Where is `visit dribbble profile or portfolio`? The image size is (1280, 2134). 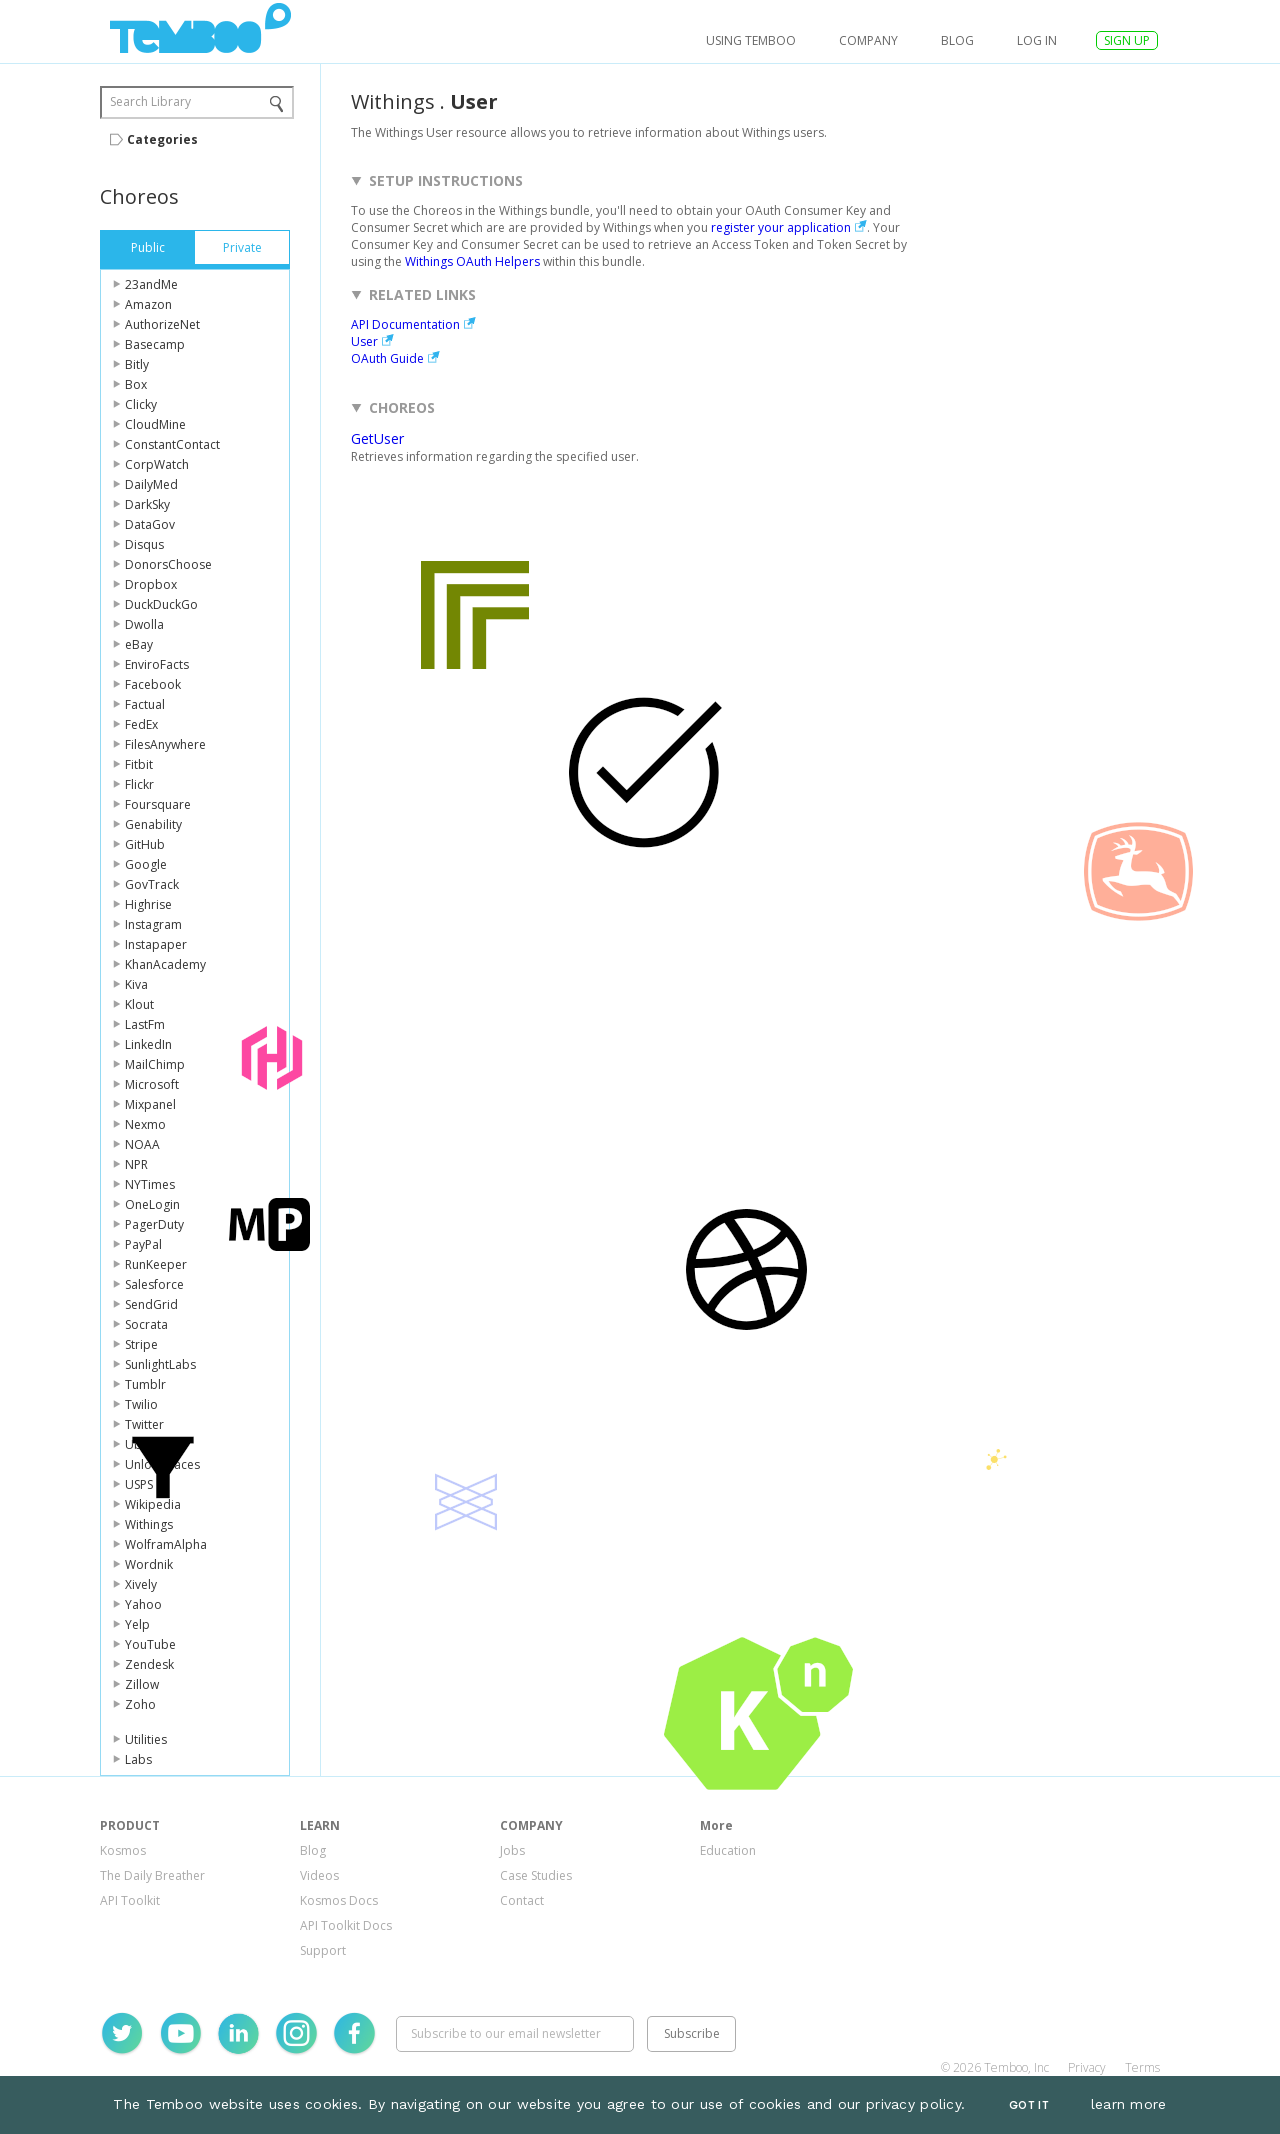 visit dribbble profile or portfolio is located at coordinates (746, 1269).